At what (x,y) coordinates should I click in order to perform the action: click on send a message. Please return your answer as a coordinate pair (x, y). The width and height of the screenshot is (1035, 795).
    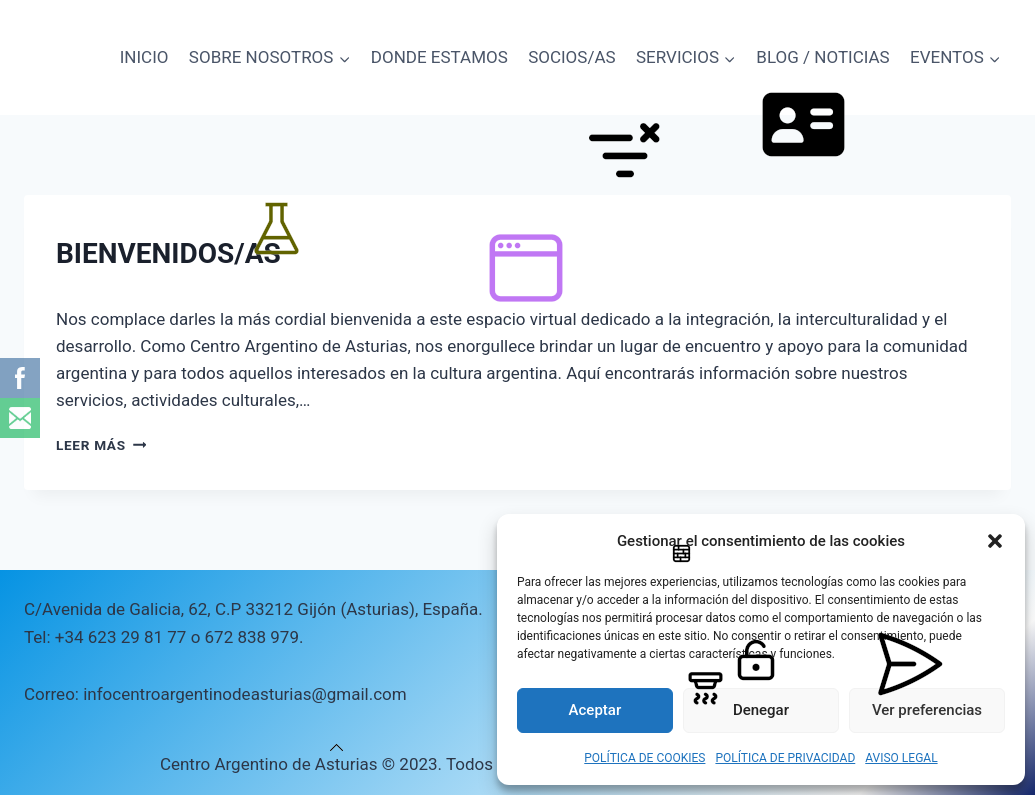
    Looking at the image, I should click on (909, 664).